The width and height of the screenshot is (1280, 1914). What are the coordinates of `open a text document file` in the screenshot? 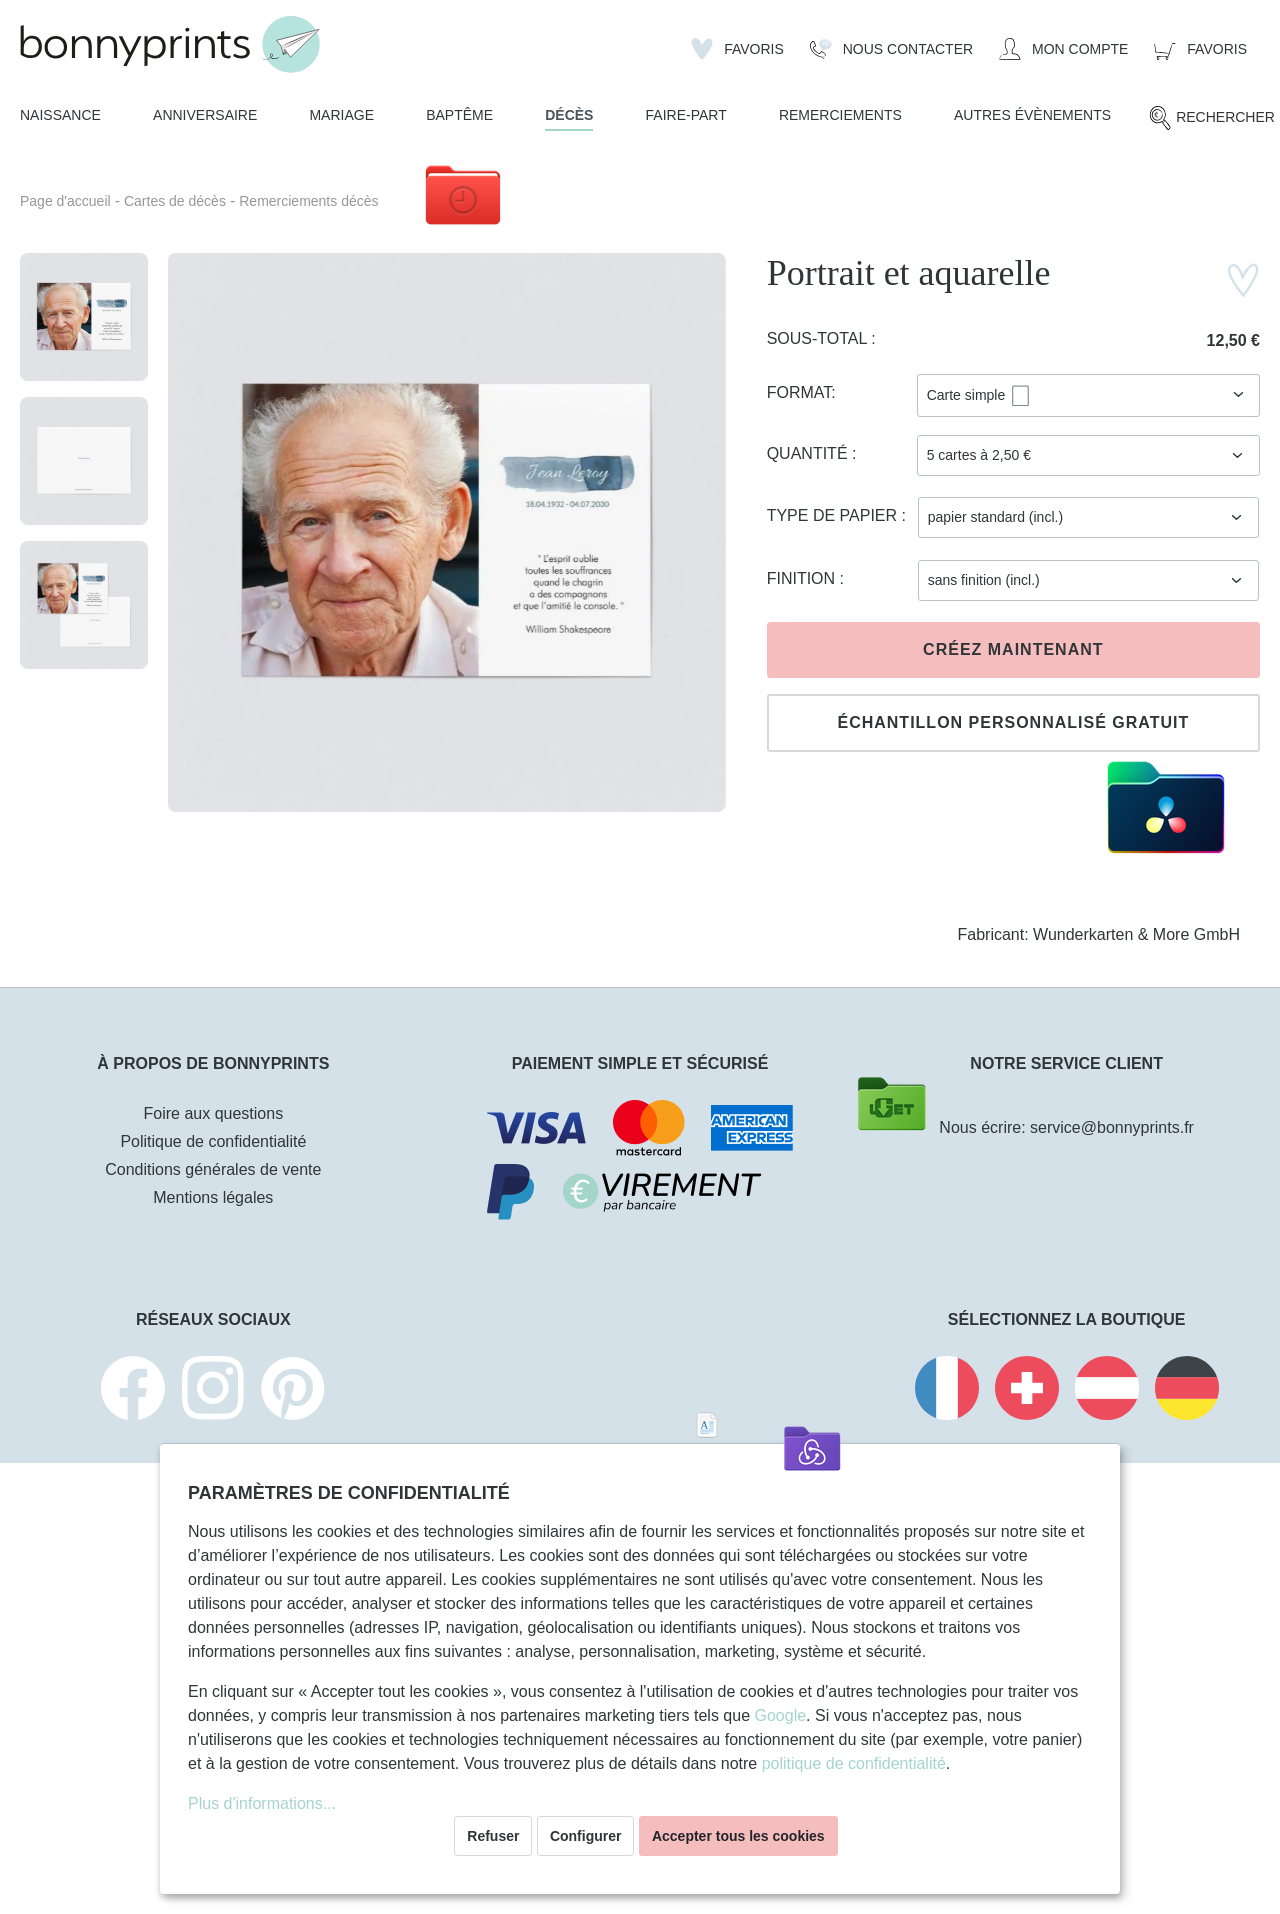 It's located at (707, 1425).